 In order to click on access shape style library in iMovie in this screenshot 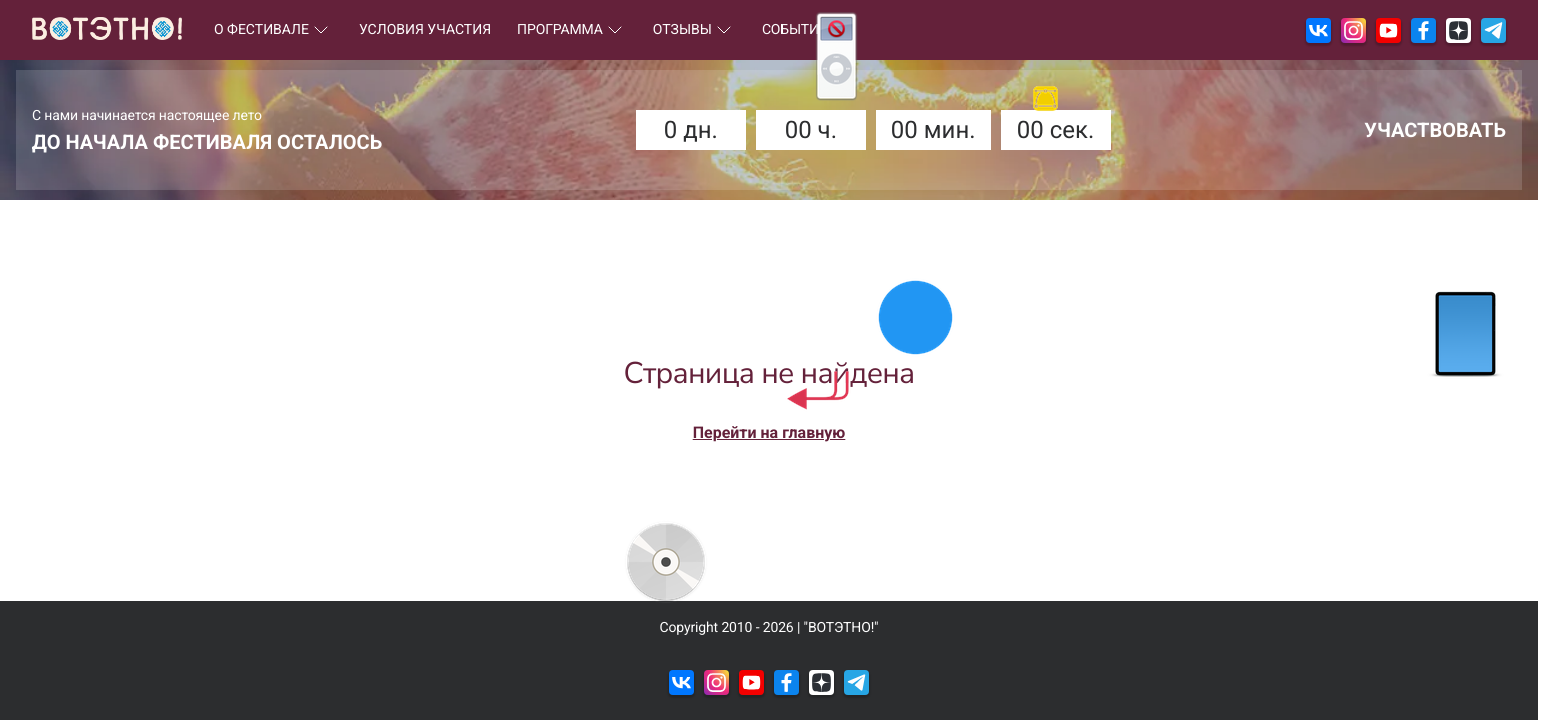, I will do `click(1045, 98)`.